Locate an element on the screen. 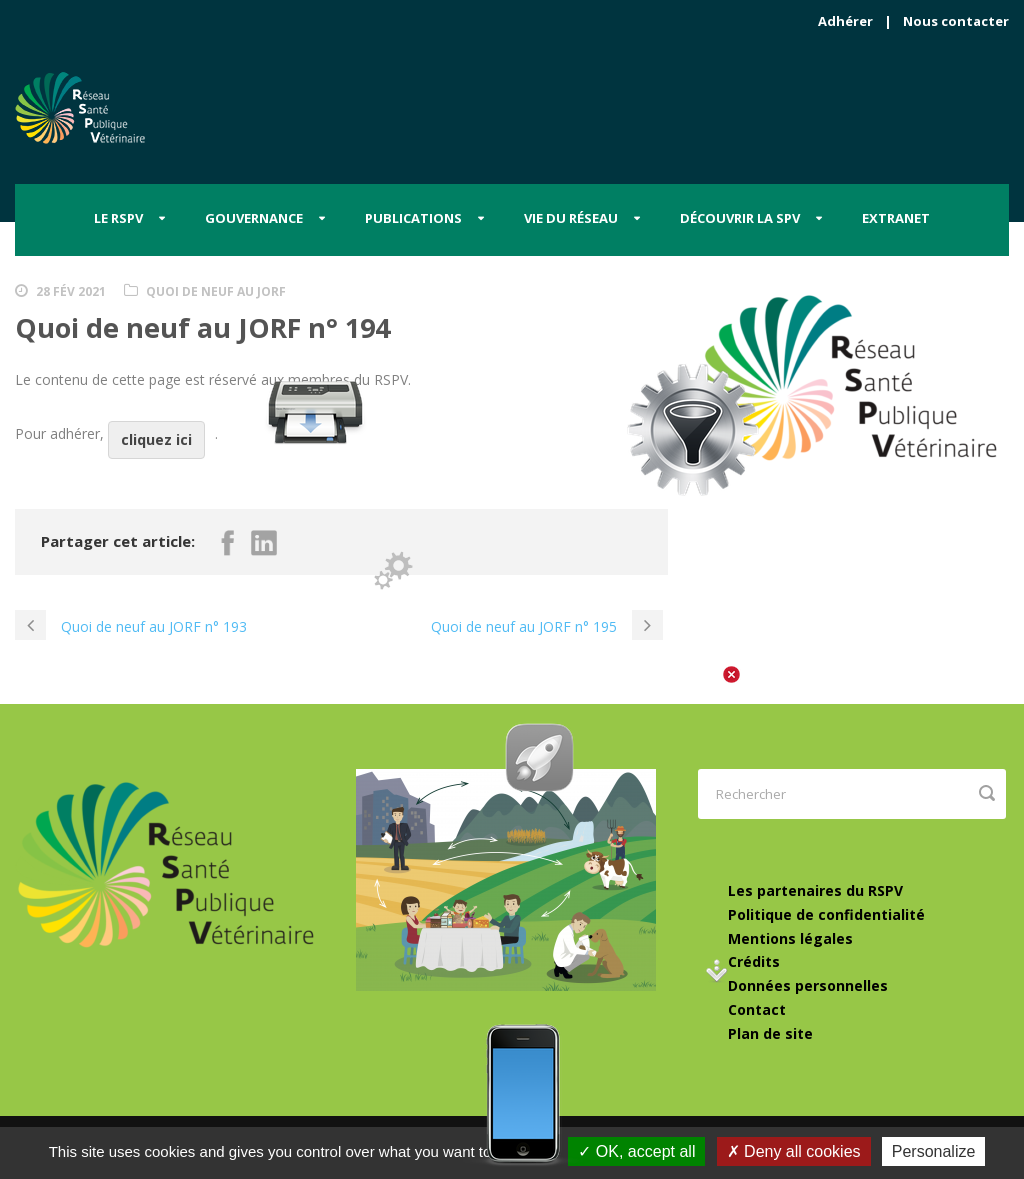 This screenshot has height=1179, width=1024. indicates a document is currently printing is located at coordinates (315, 410).